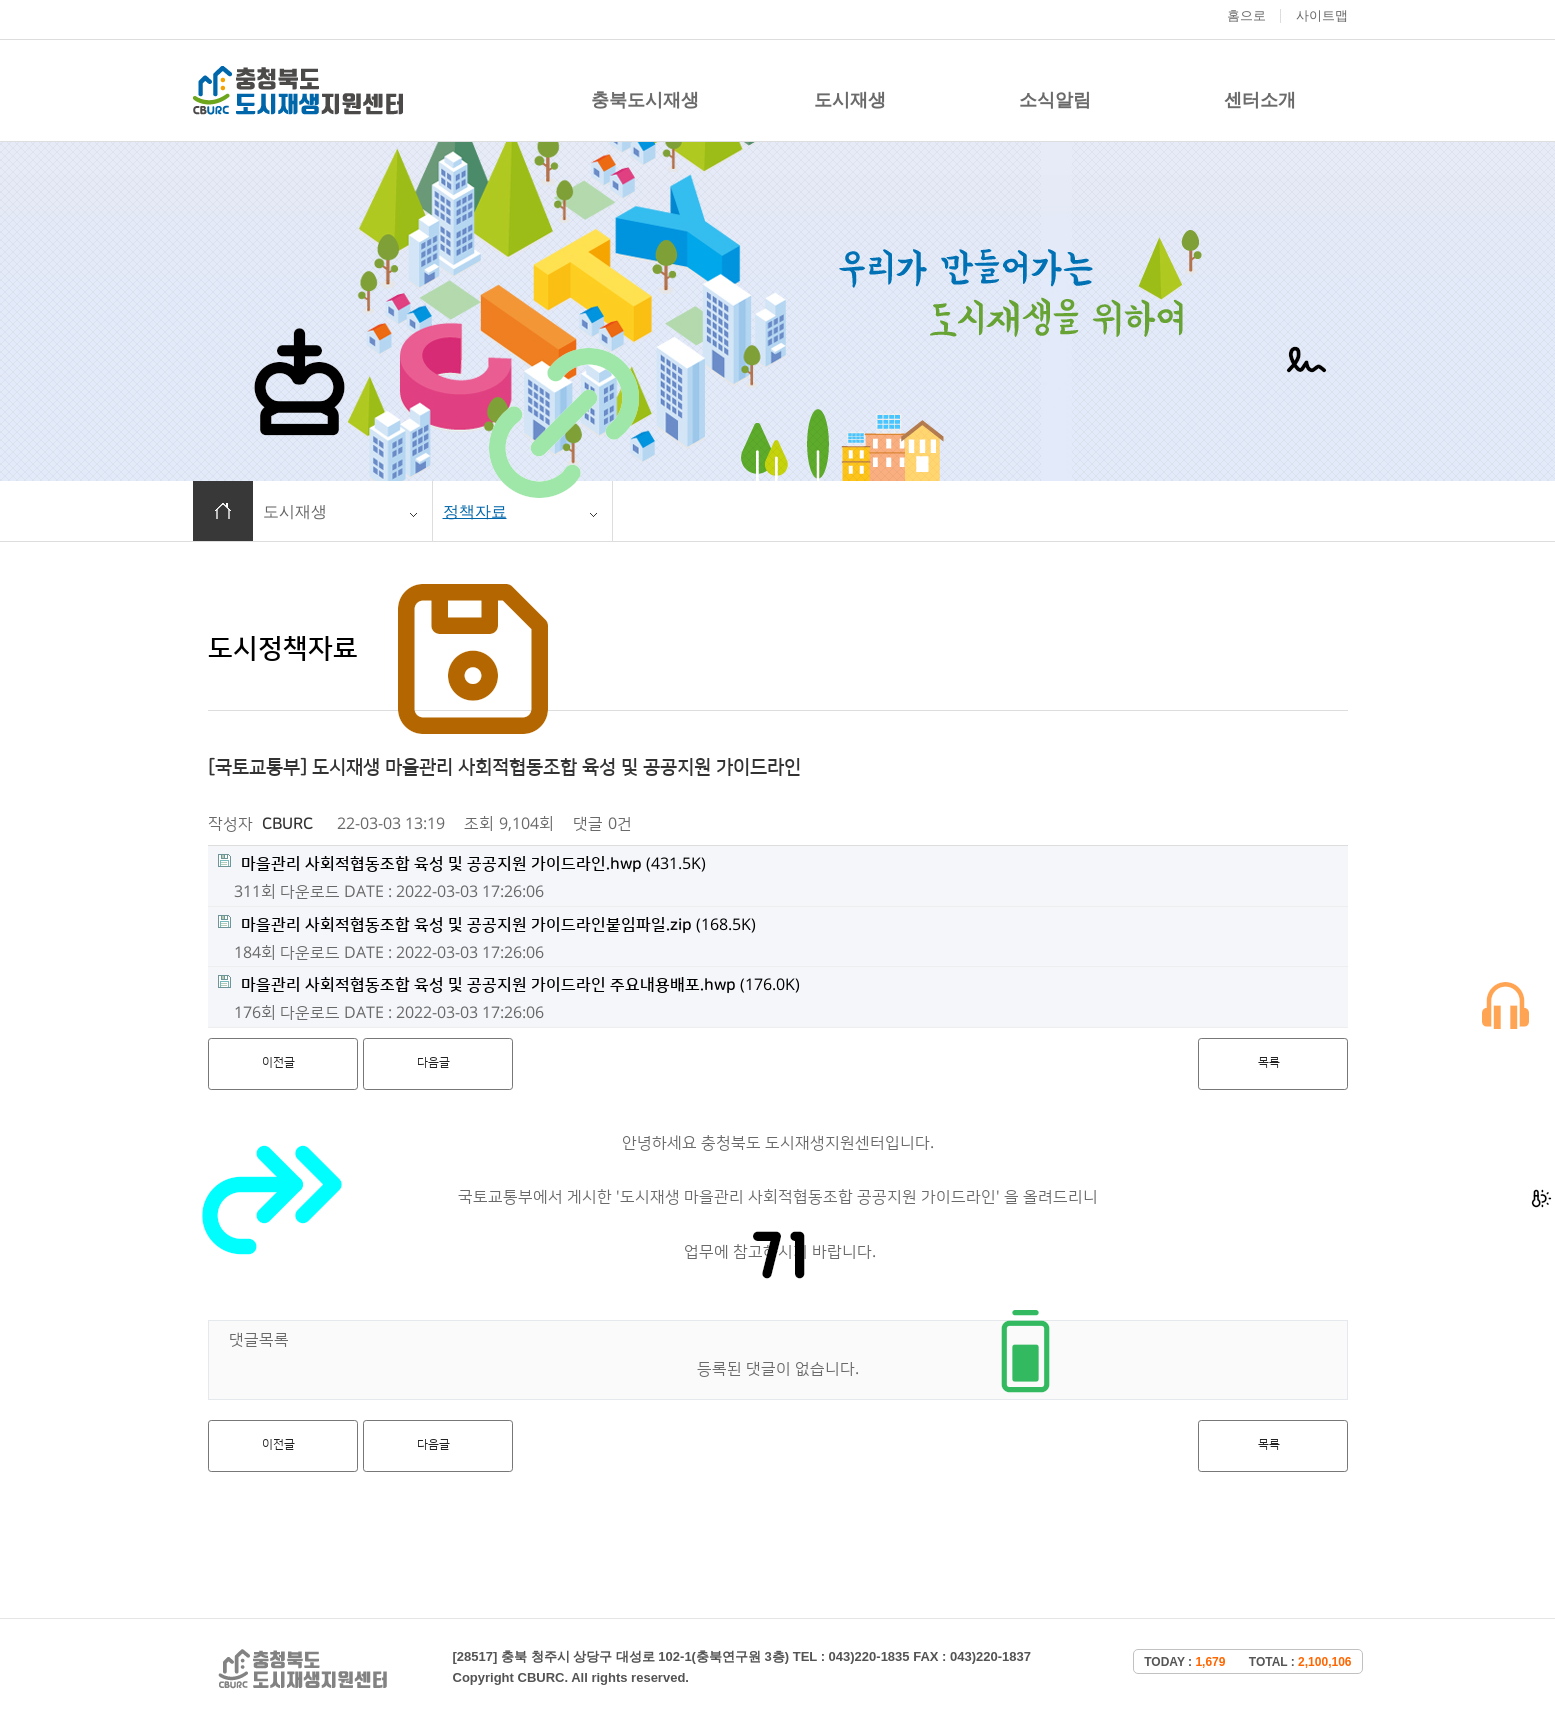 The width and height of the screenshot is (1555, 1715). What do you see at coordinates (564, 423) in the screenshot?
I see `copy or share a link` at bounding box center [564, 423].